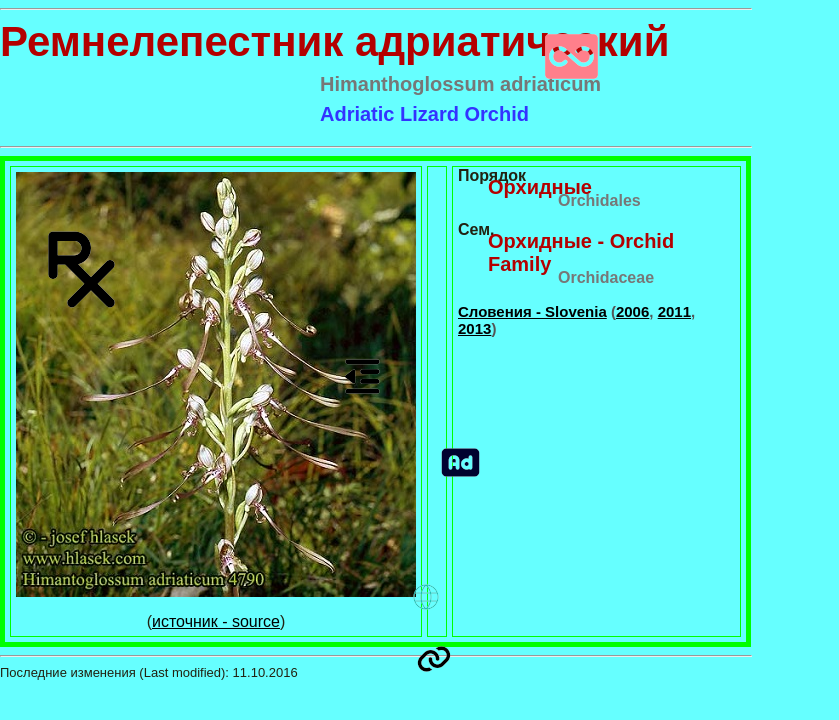  What do you see at coordinates (571, 56) in the screenshot?
I see `indicates unlimited or infinite capacity` at bounding box center [571, 56].